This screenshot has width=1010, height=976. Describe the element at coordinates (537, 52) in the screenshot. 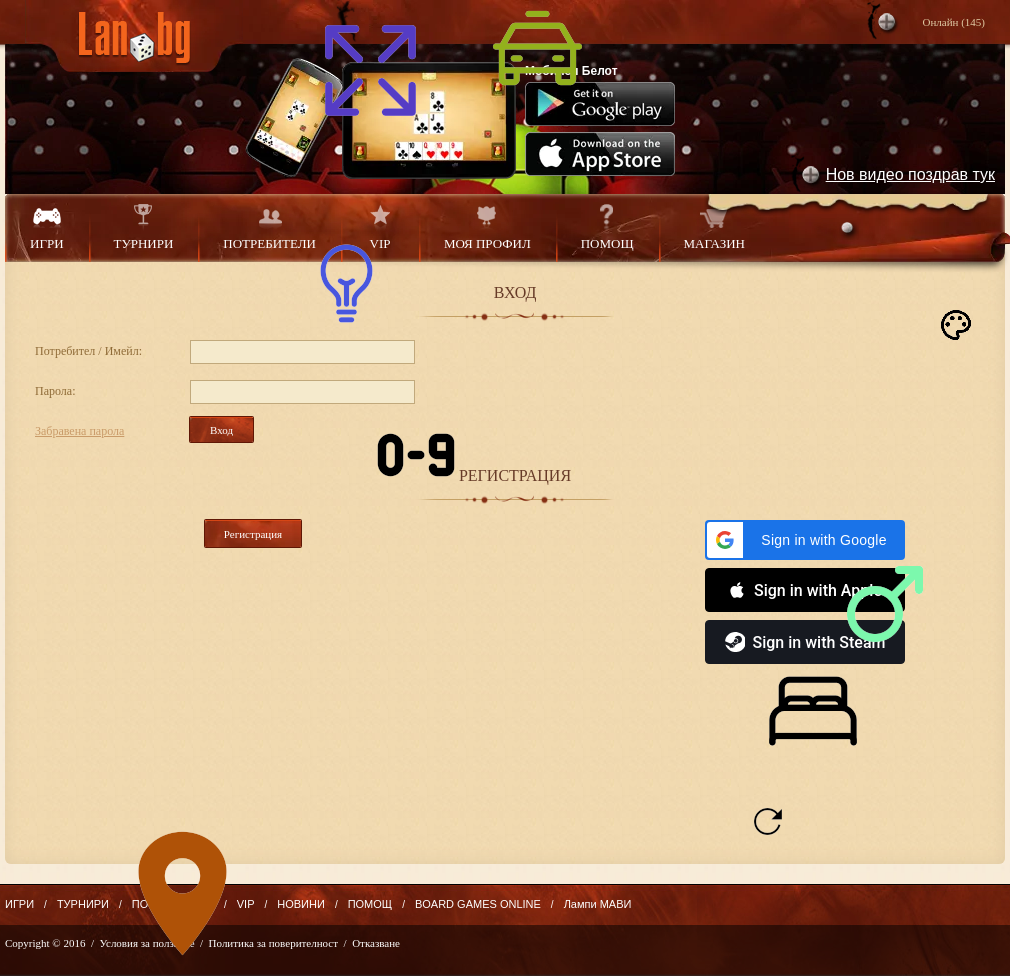

I see `indicates police or emergency services` at that location.